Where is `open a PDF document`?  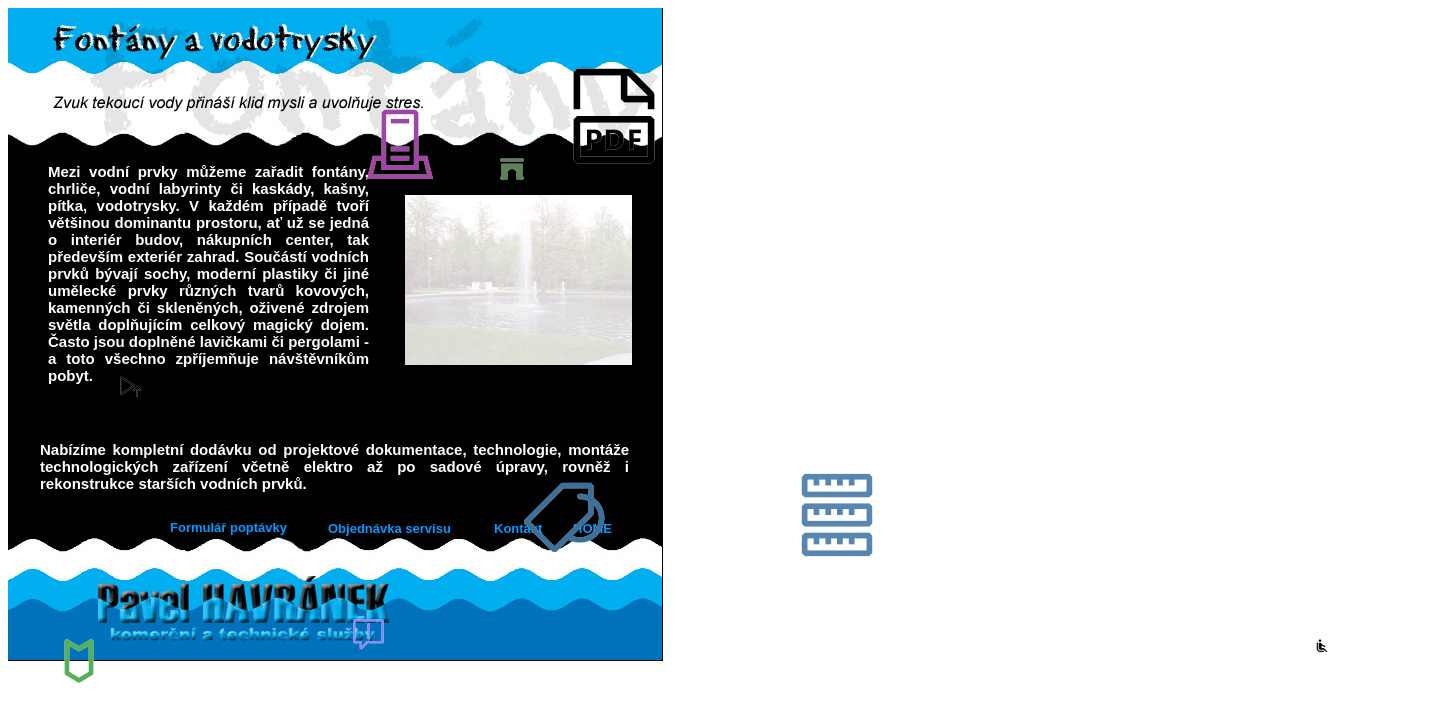
open a PDF document is located at coordinates (614, 116).